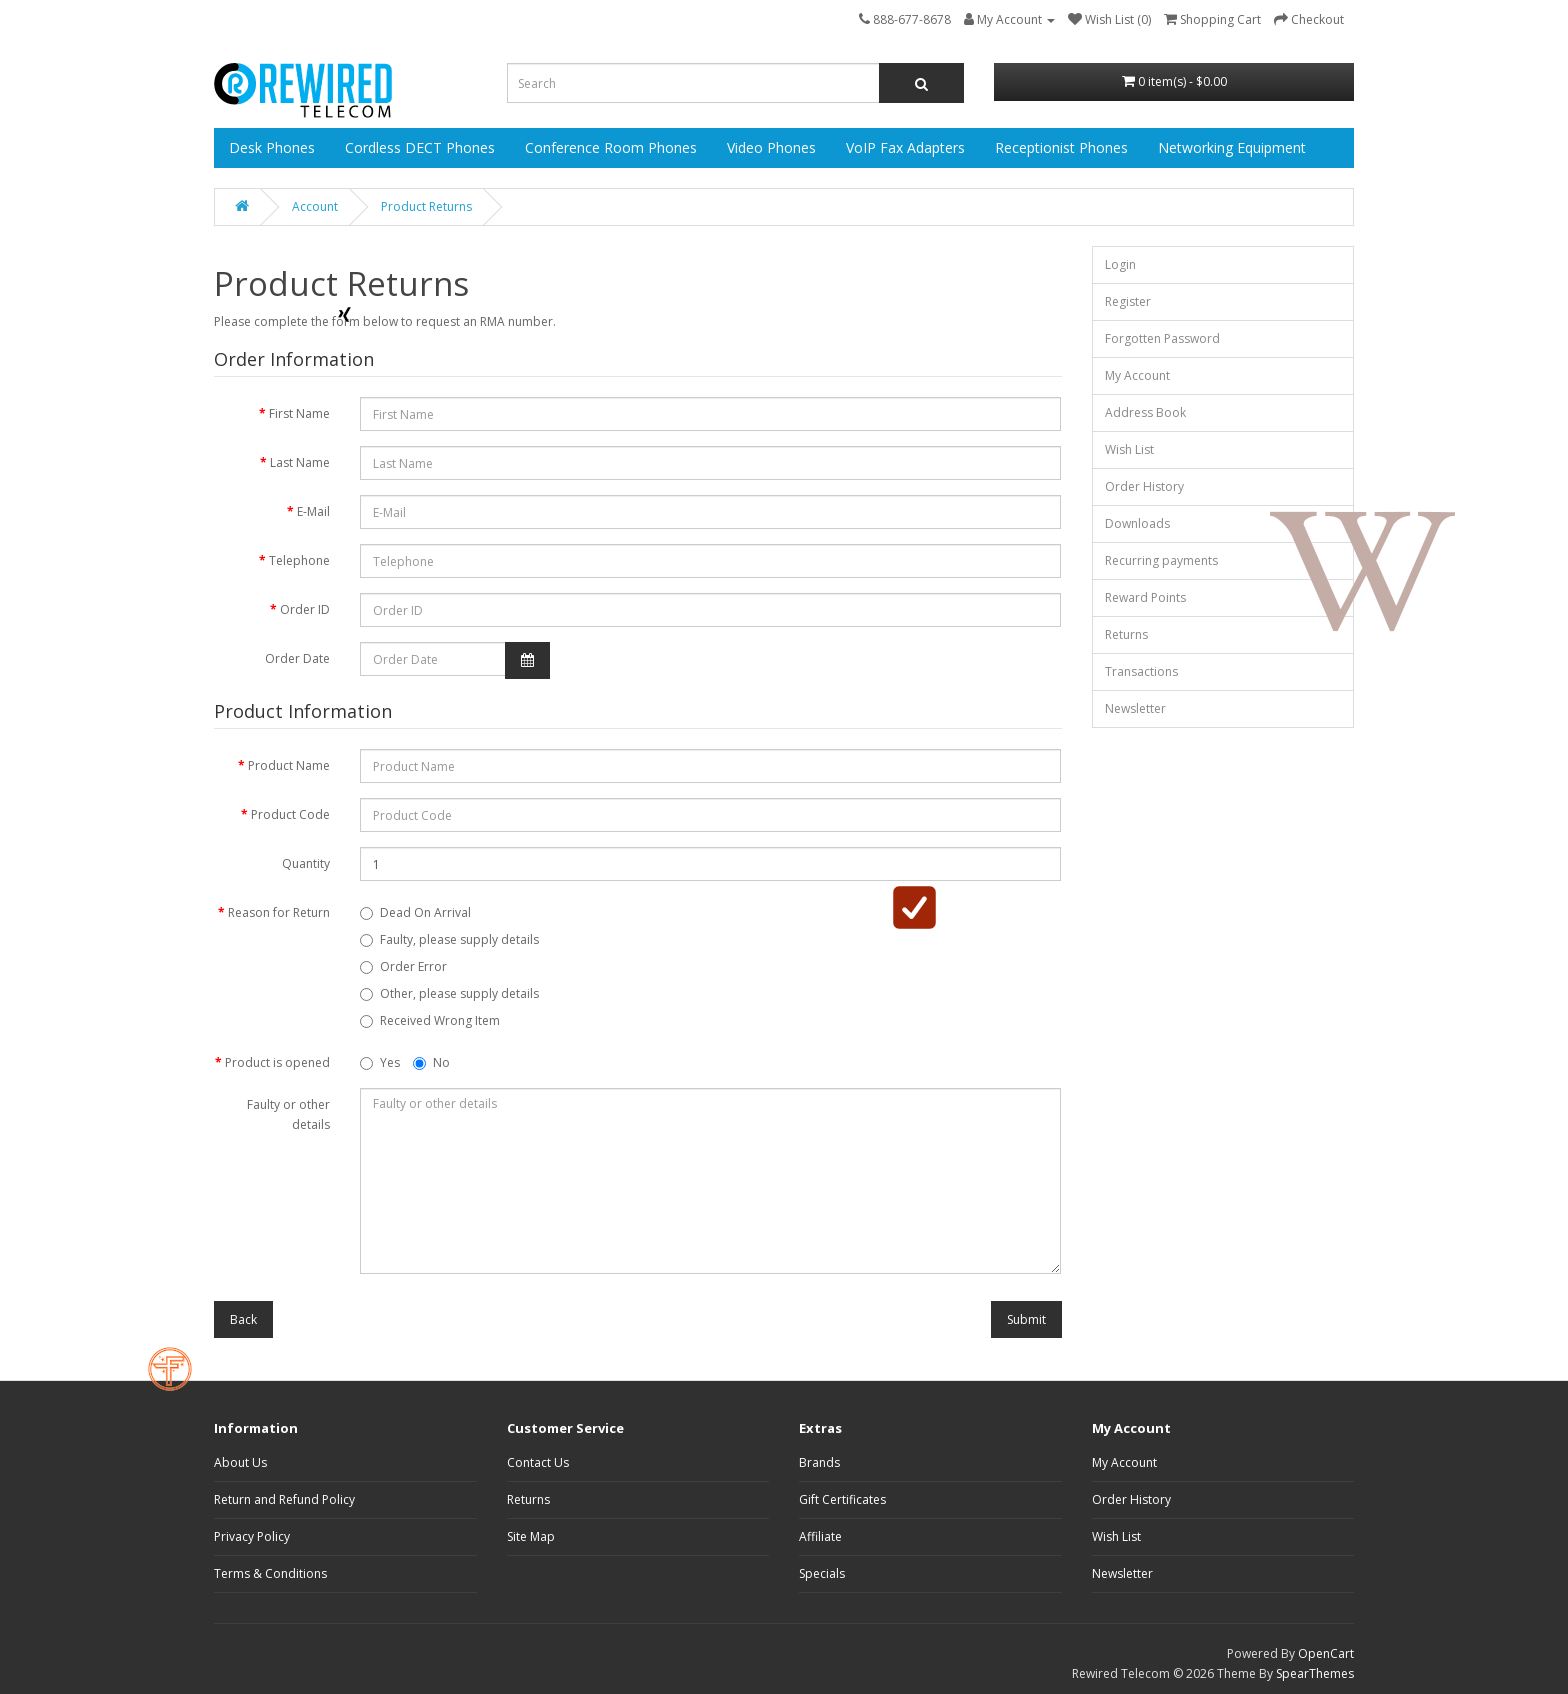 The width and height of the screenshot is (1568, 1694). I want to click on link to xing professional network profile, so click(344, 314).